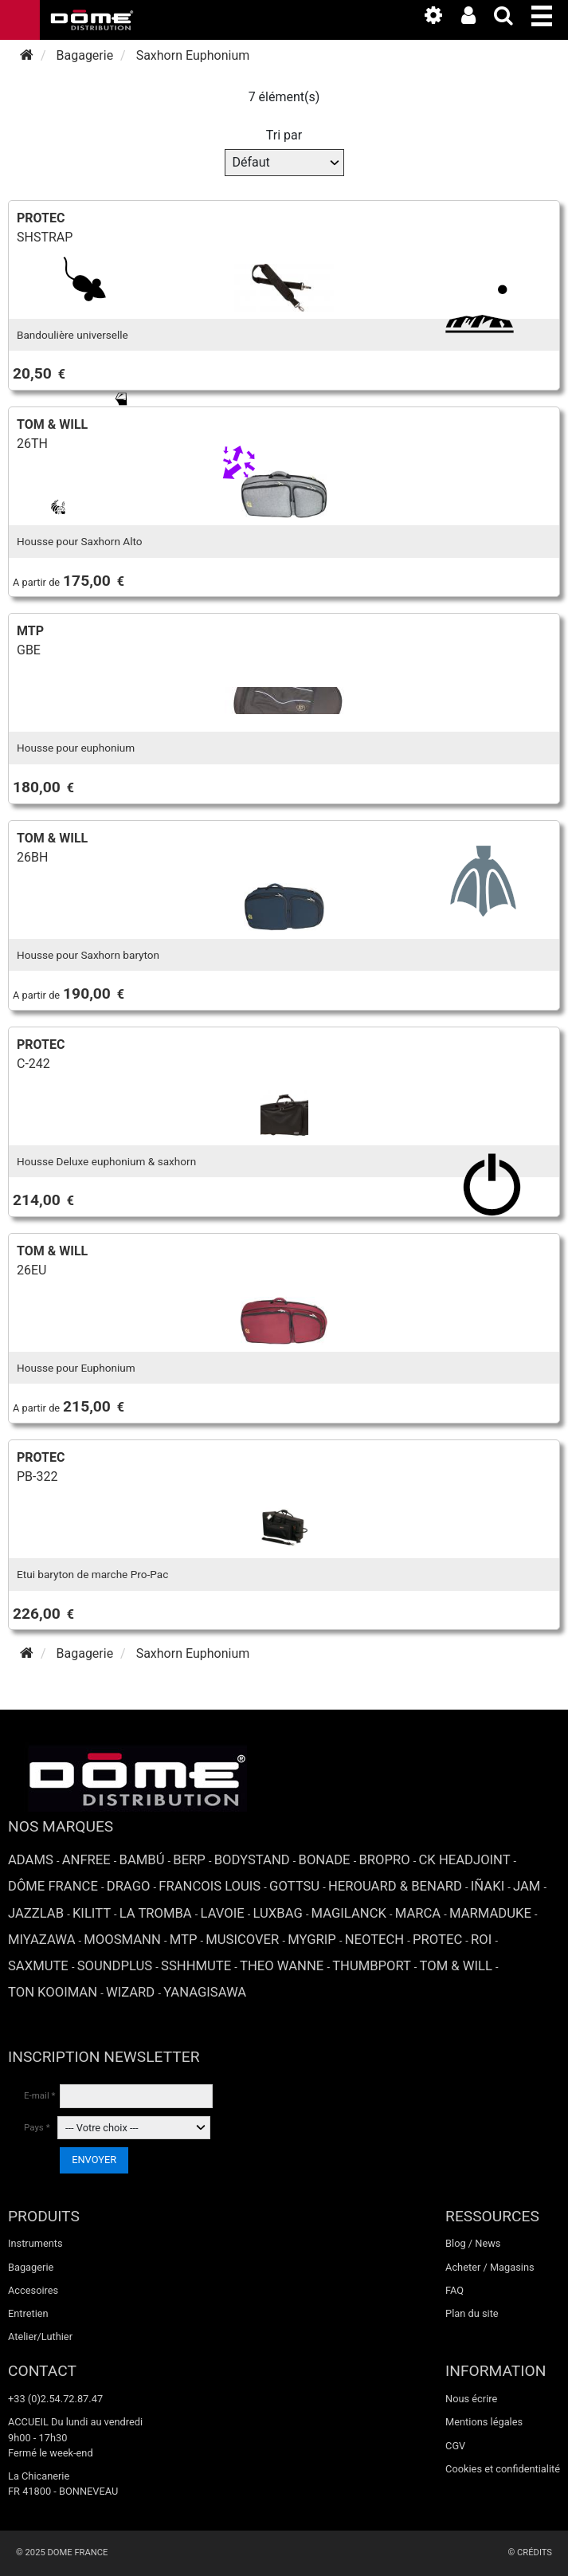 This screenshot has height=2576, width=568. What do you see at coordinates (492, 1184) in the screenshot?
I see `turn device on or off` at bounding box center [492, 1184].